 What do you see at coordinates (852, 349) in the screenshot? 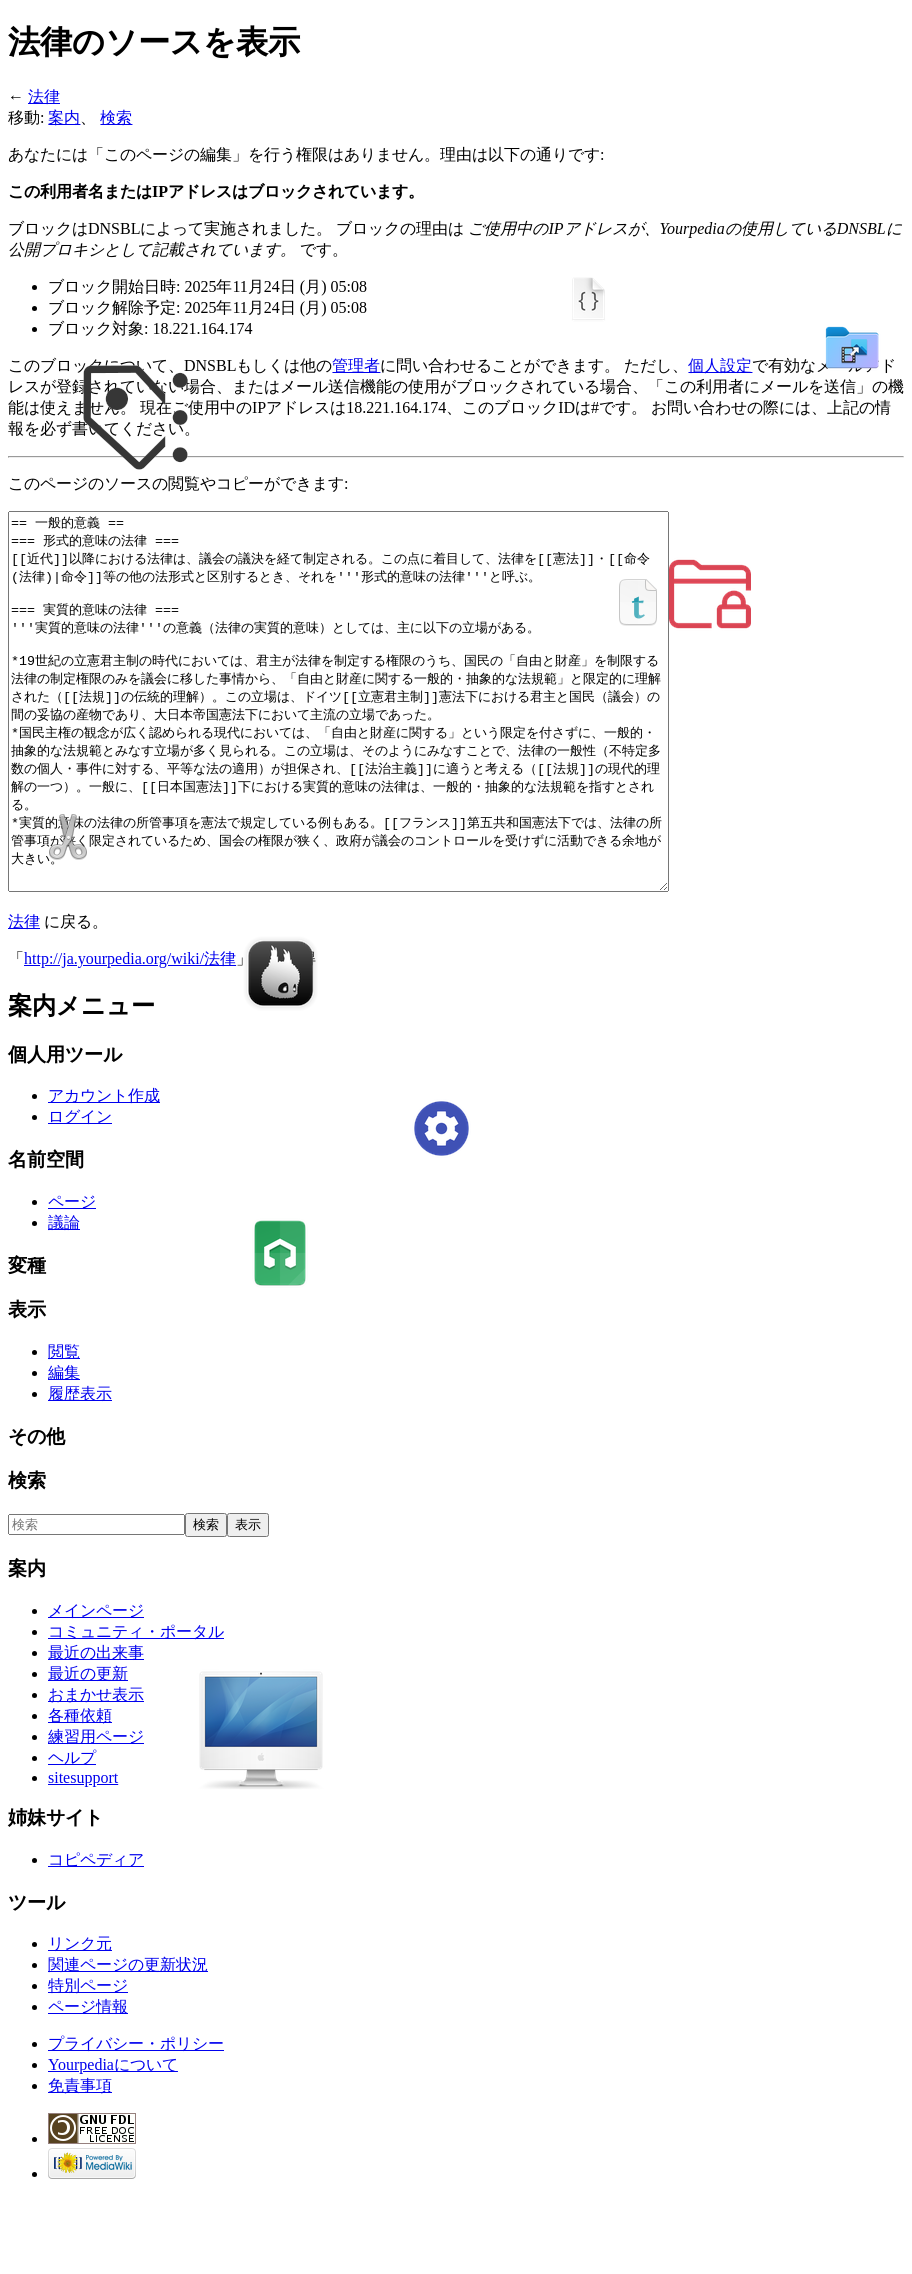
I see `folder containing video to image conversion files` at bounding box center [852, 349].